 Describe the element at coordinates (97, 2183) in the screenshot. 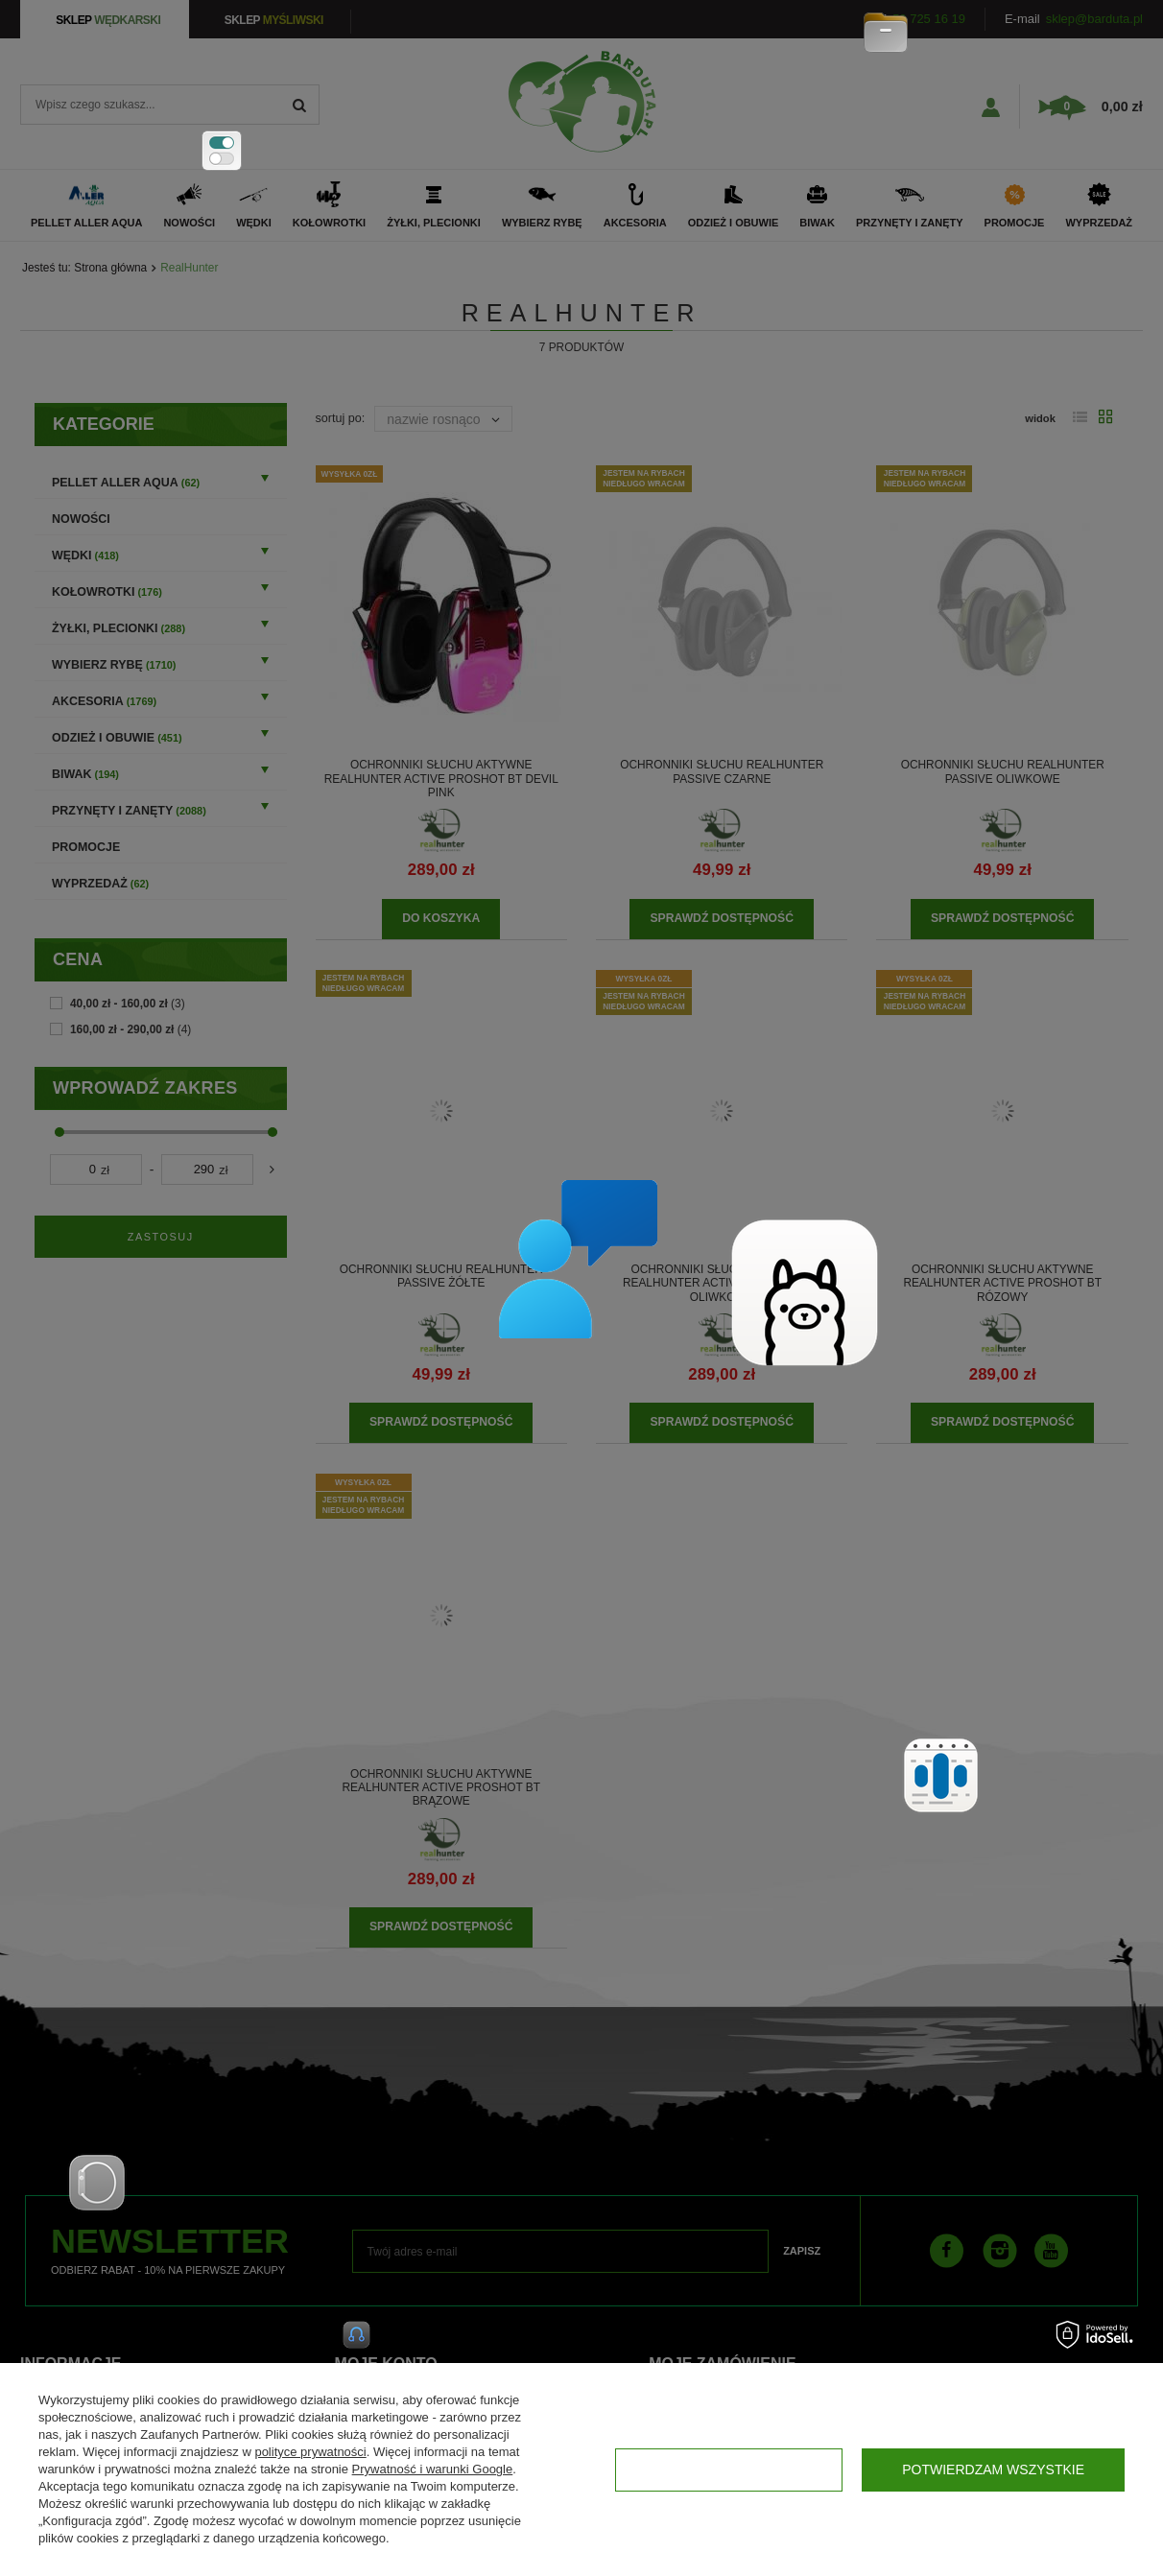

I see `open the Apple Watch companion app` at that location.